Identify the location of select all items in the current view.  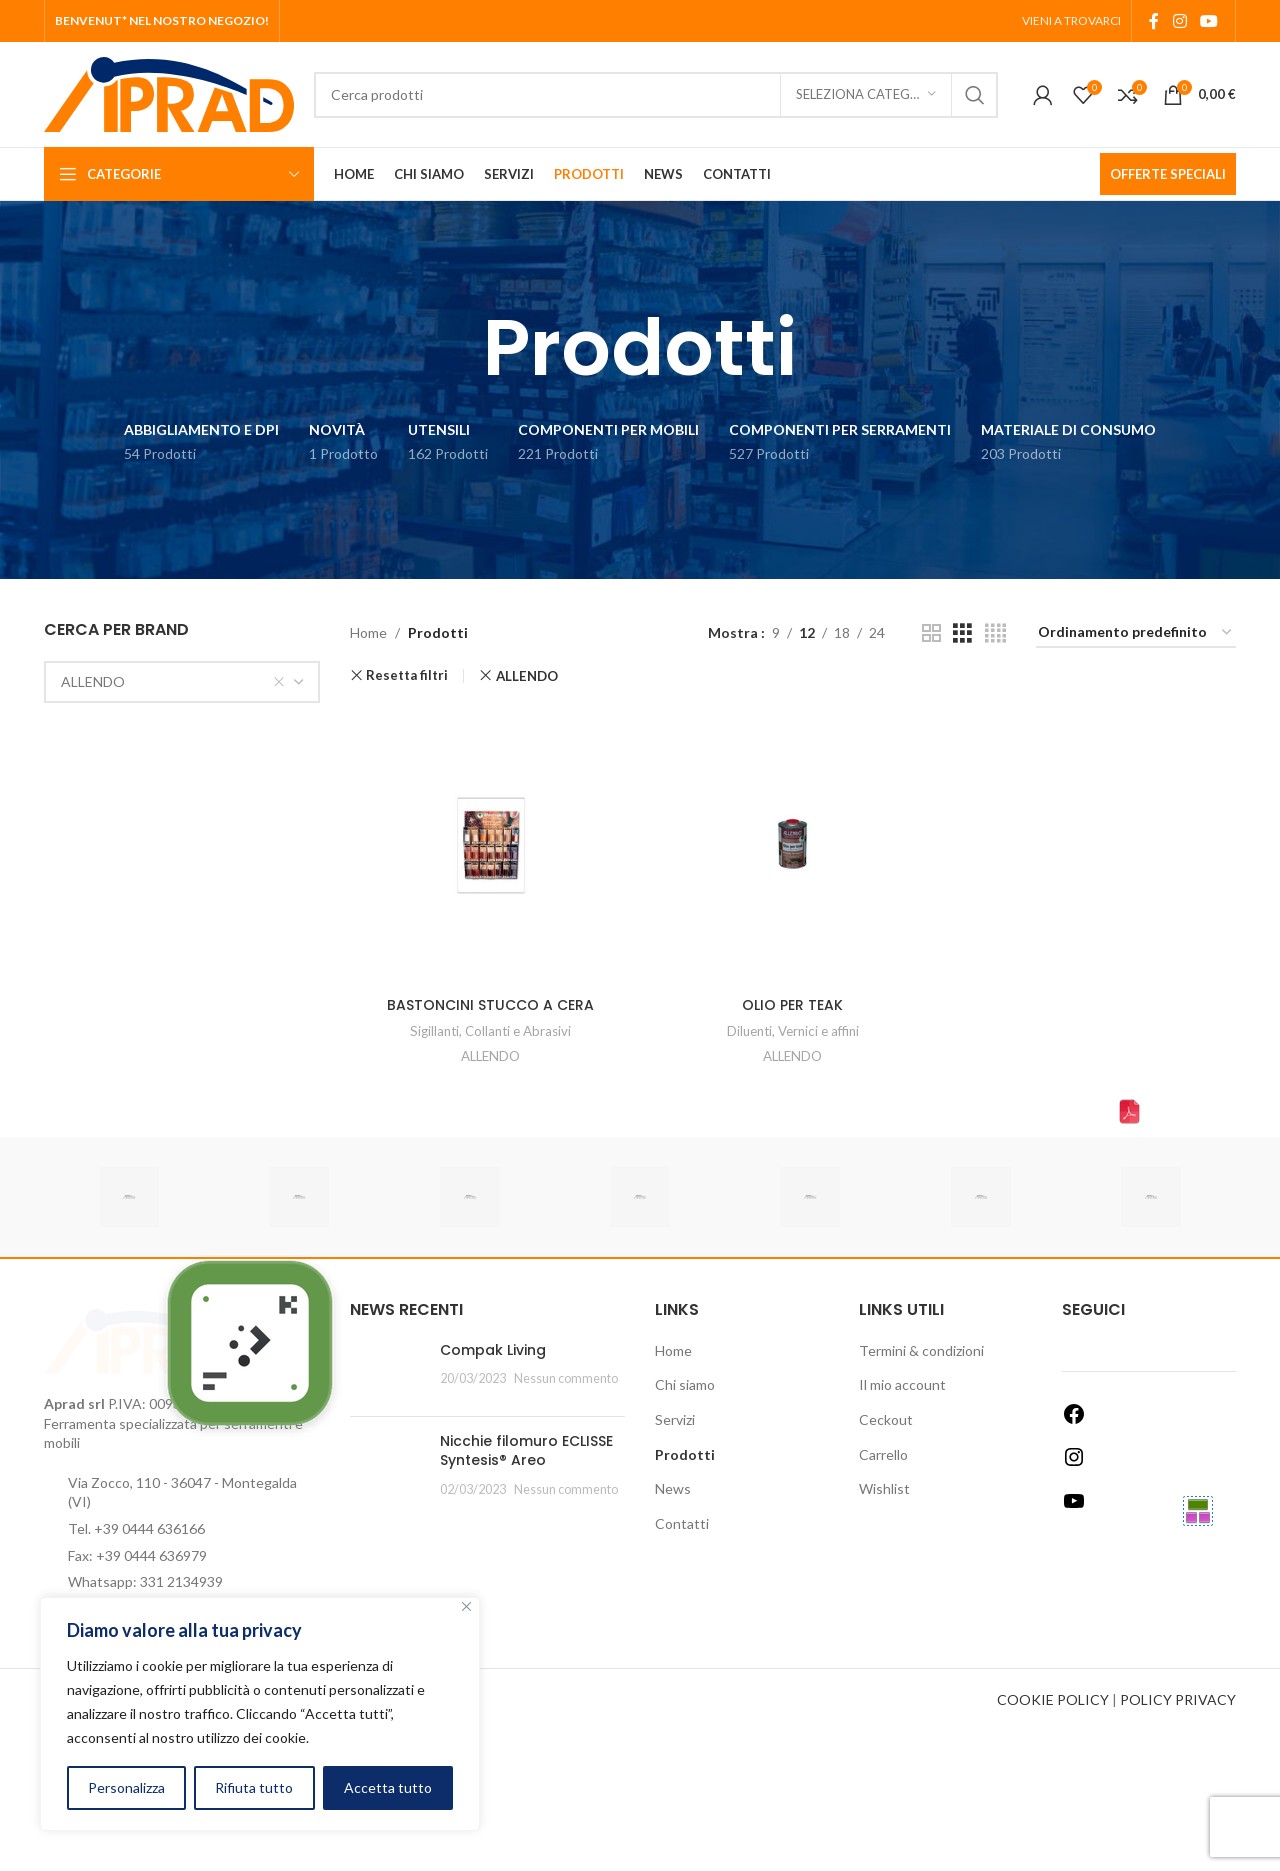
(1198, 1511).